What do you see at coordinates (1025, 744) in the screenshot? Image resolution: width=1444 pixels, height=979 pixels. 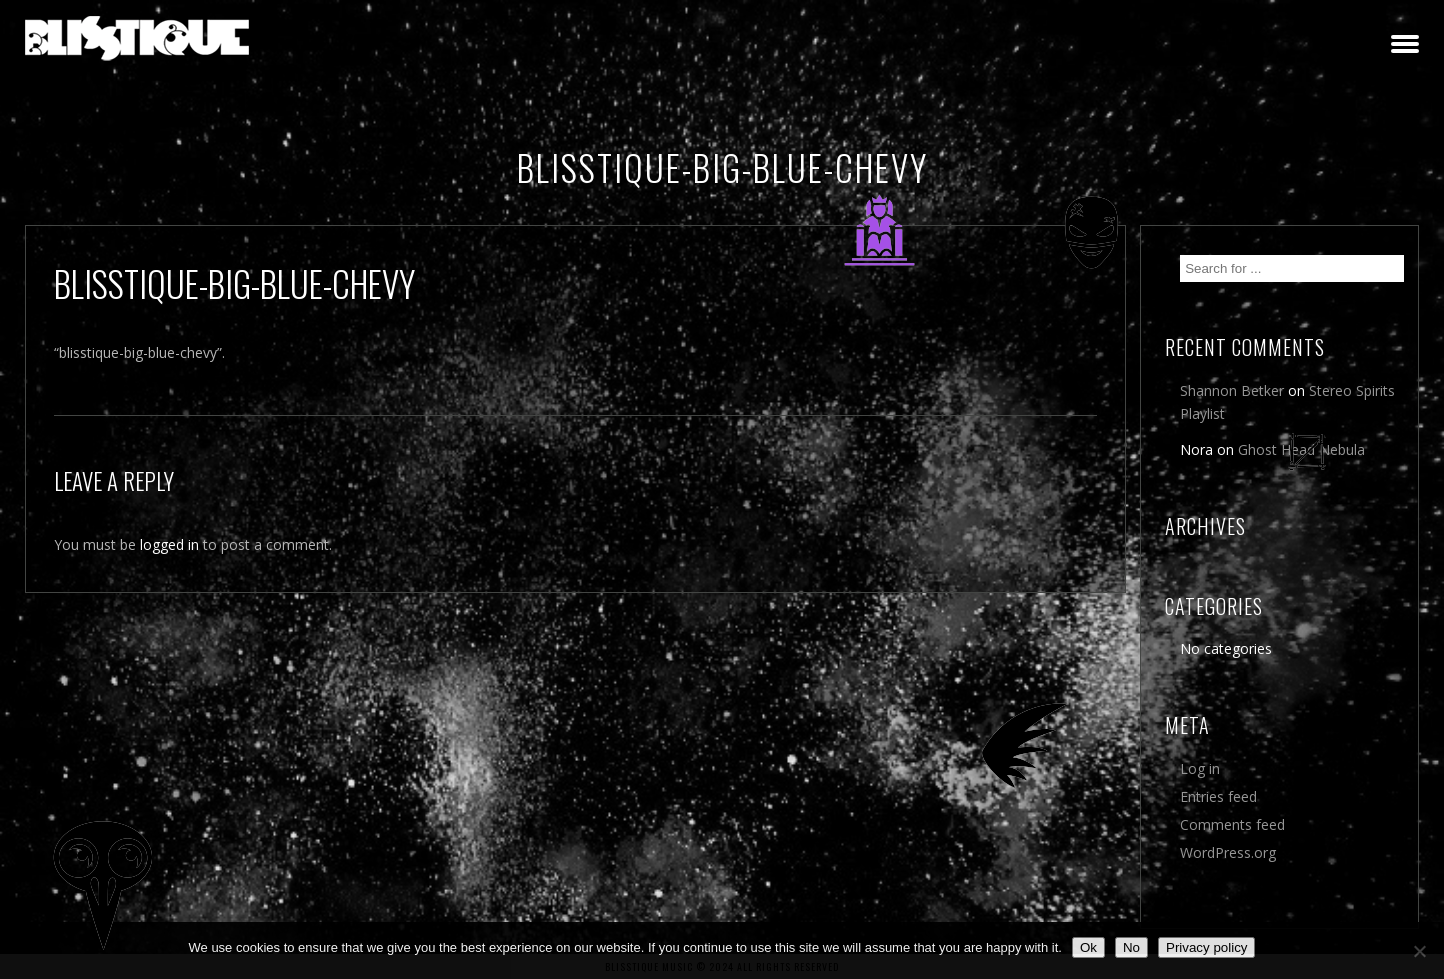 I see `indicates a flying or aerial ability in a game` at bounding box center [1025, 744].